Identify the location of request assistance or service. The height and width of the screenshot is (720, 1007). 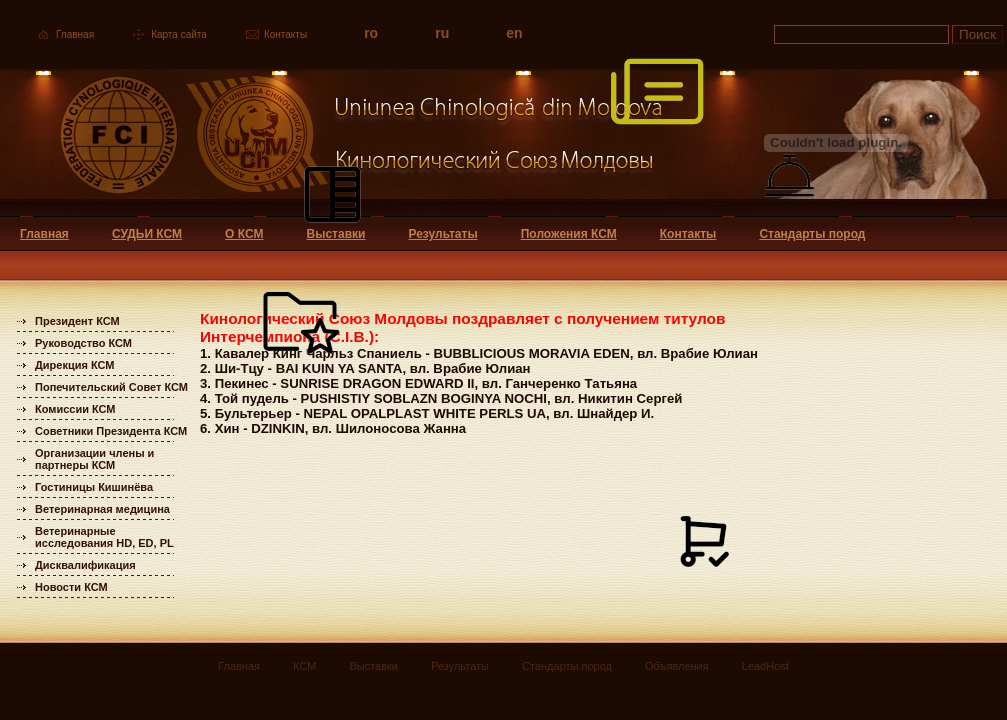
(789, 177).